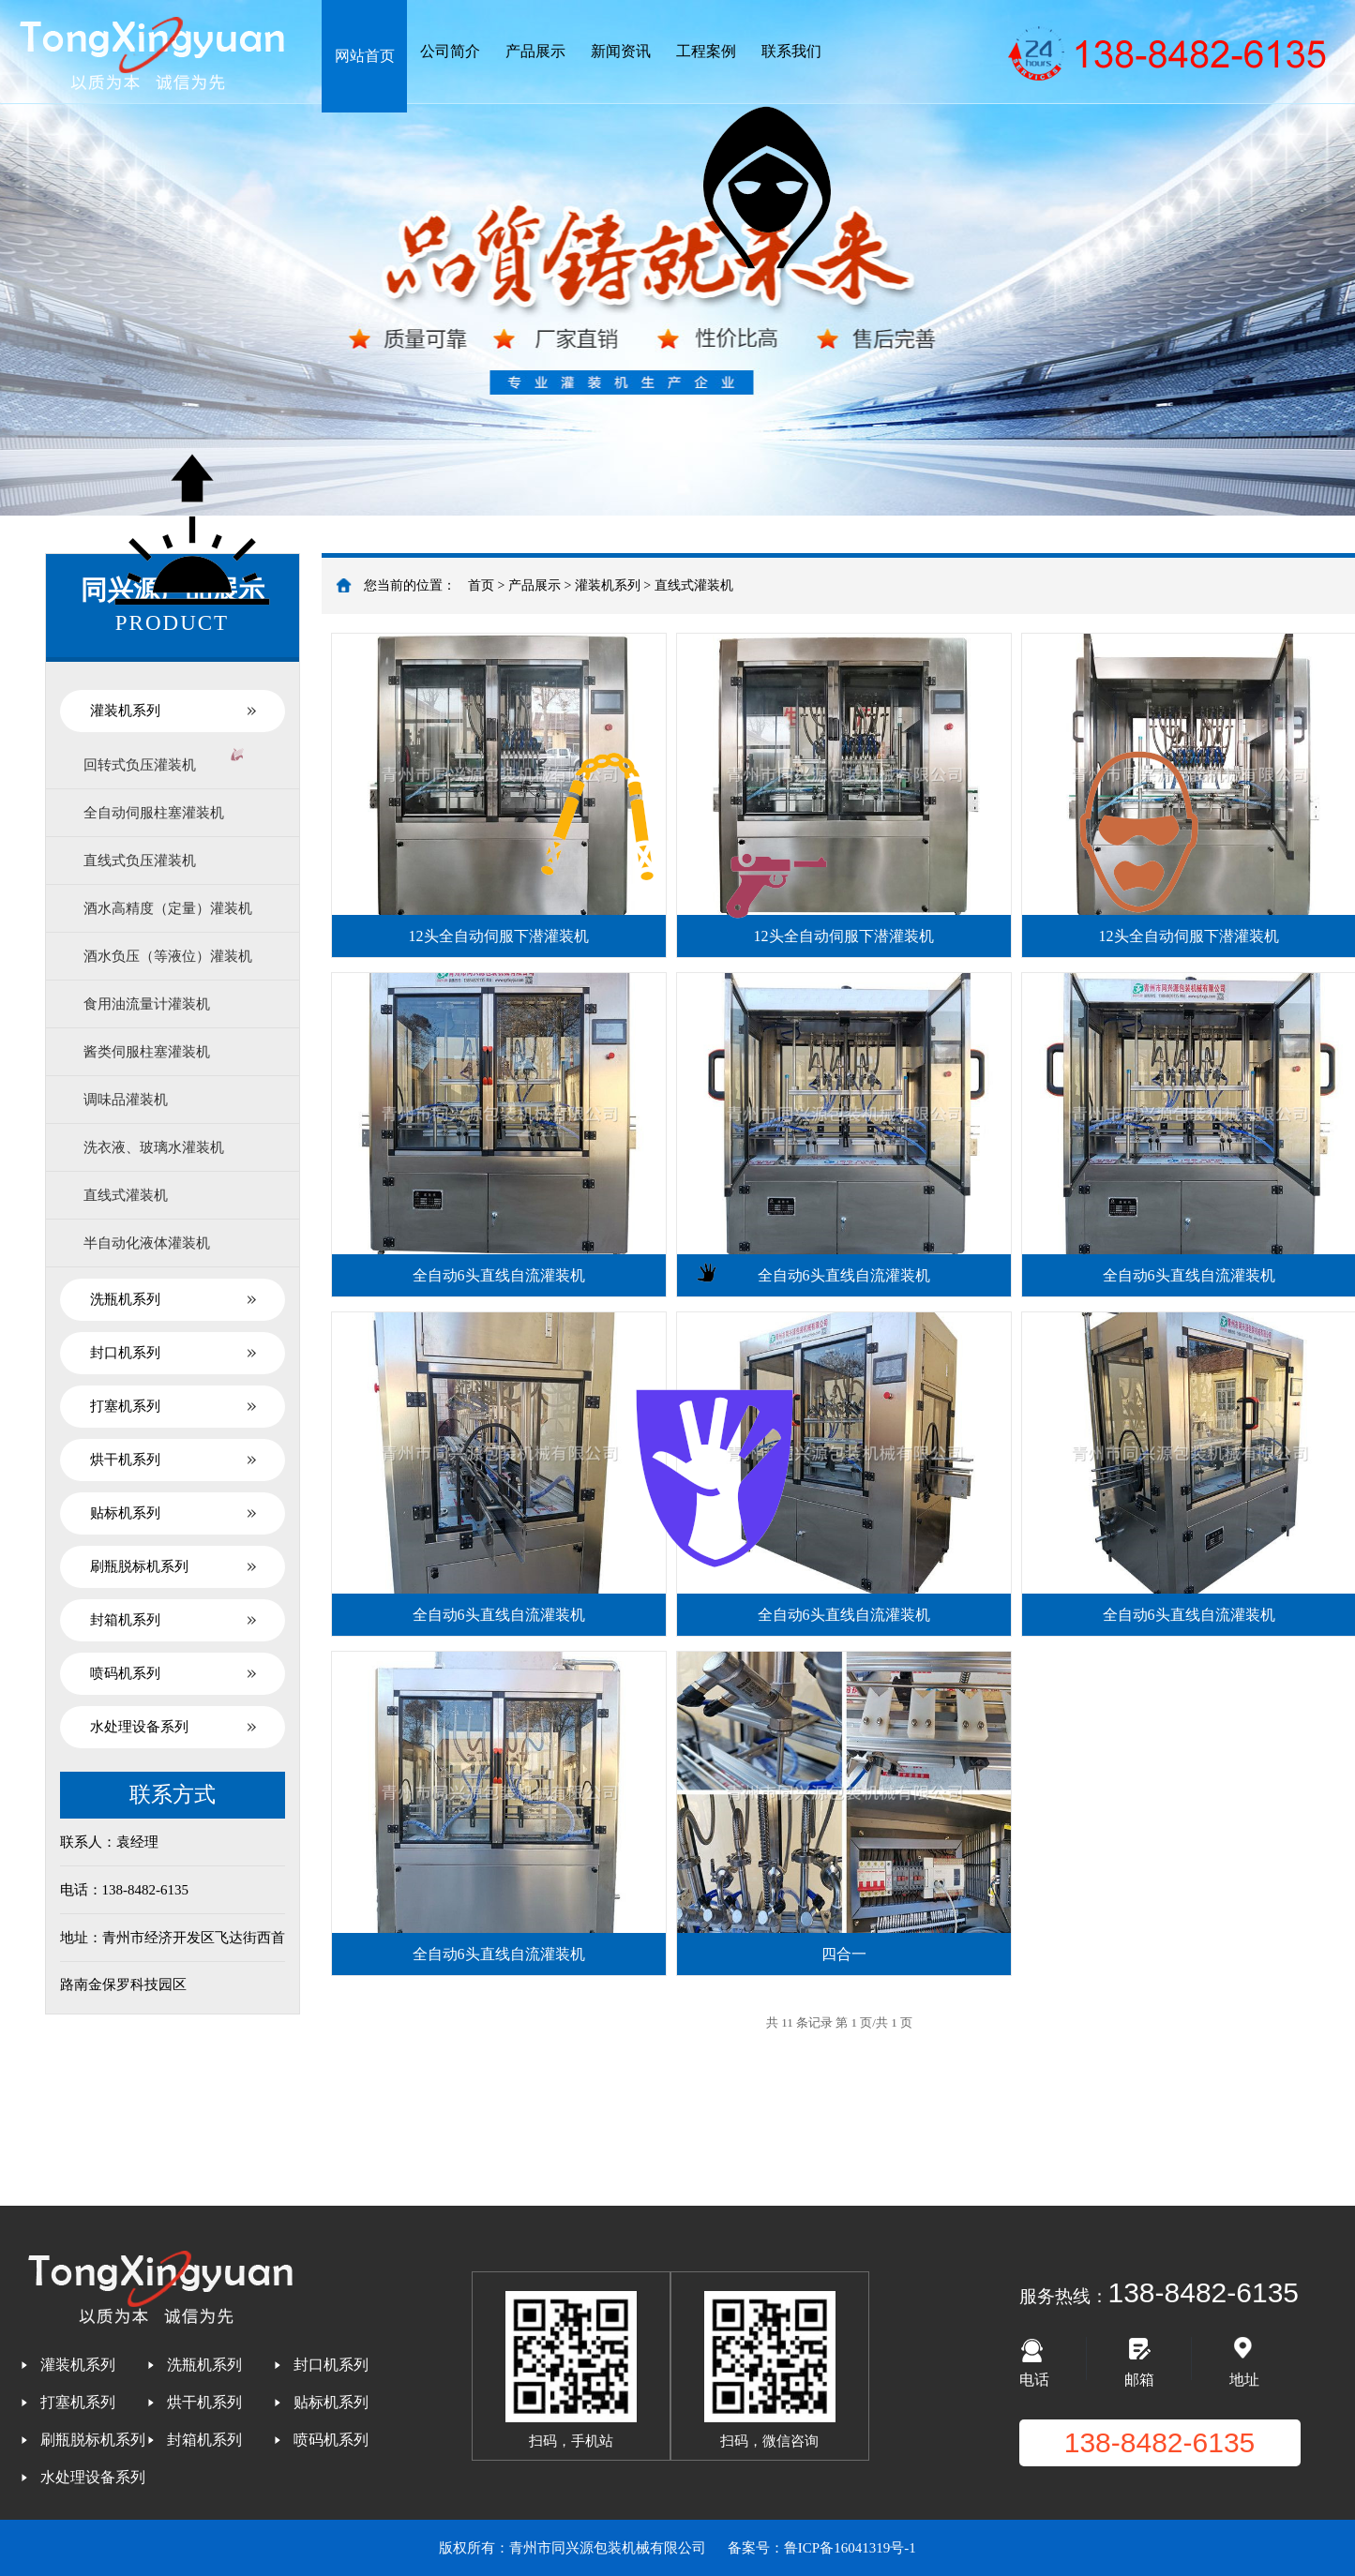 Image resolution: width=1355 pixels, height=2576 pixels. What do you see at coordinates (192, 529) in the screenshot?
I see `indicates sunrise or morning time` at bounding box center [192, 529].